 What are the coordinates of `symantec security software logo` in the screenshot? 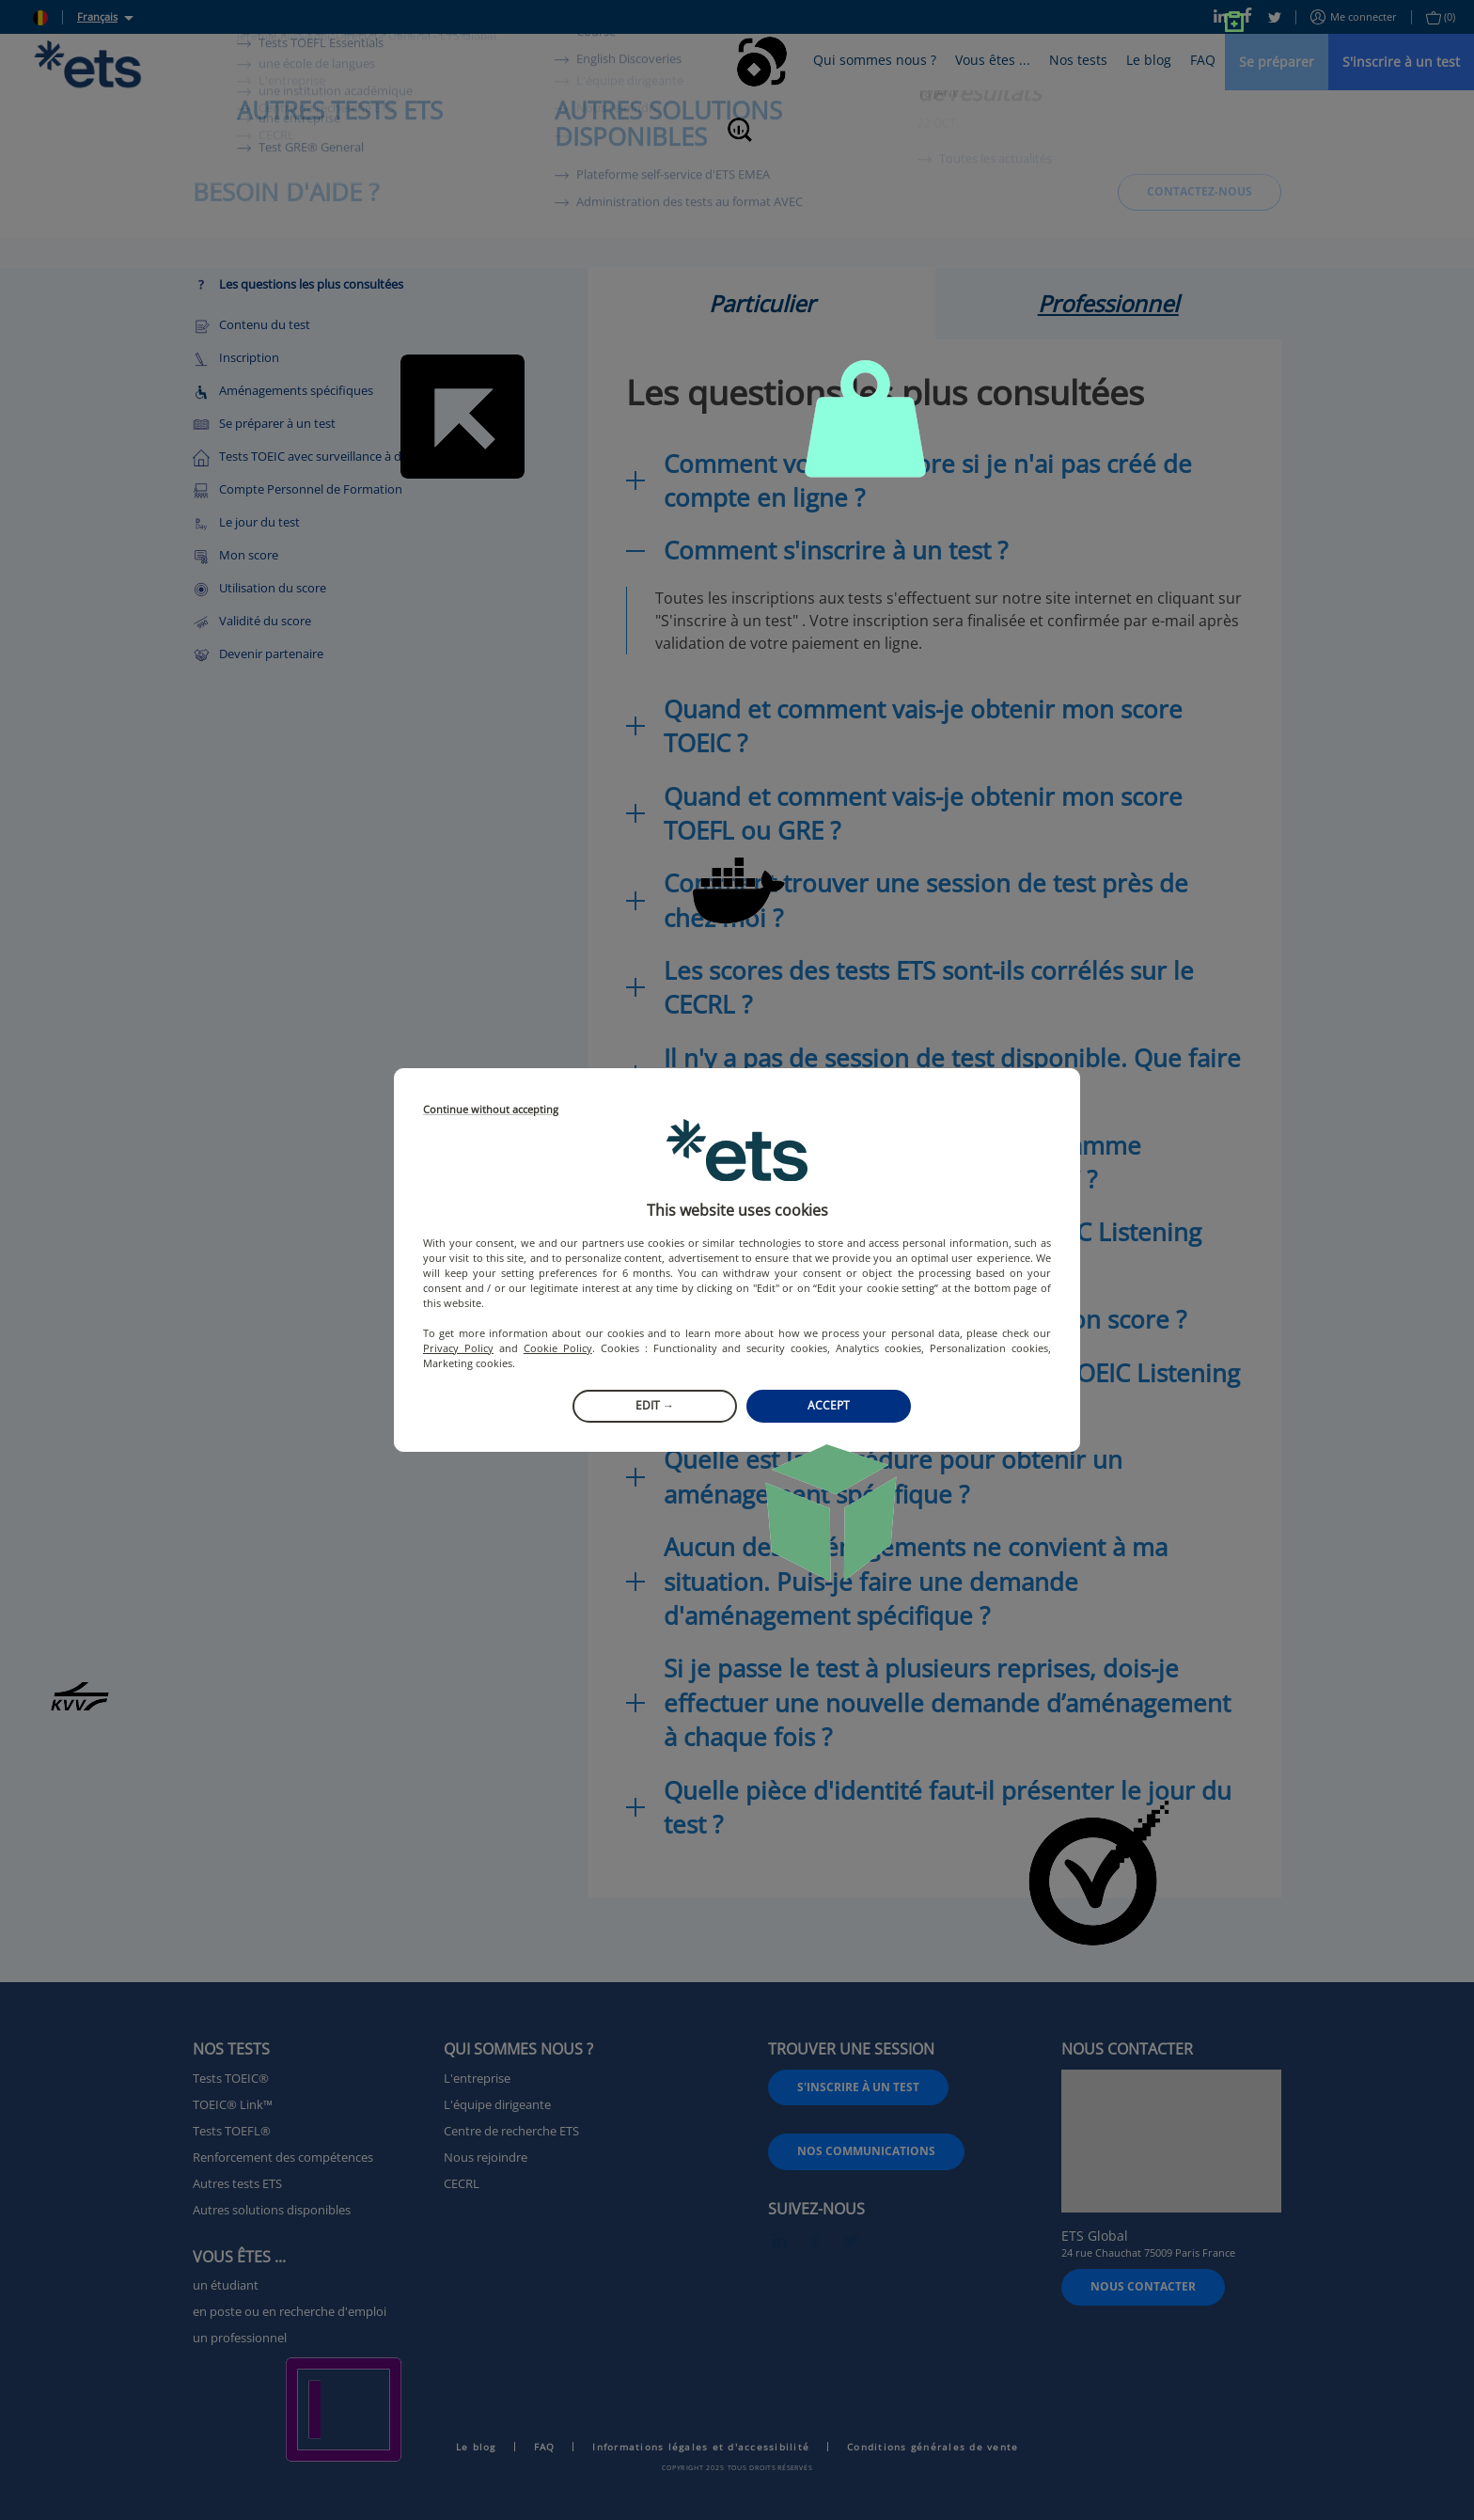 It's located at (1099, 1873).